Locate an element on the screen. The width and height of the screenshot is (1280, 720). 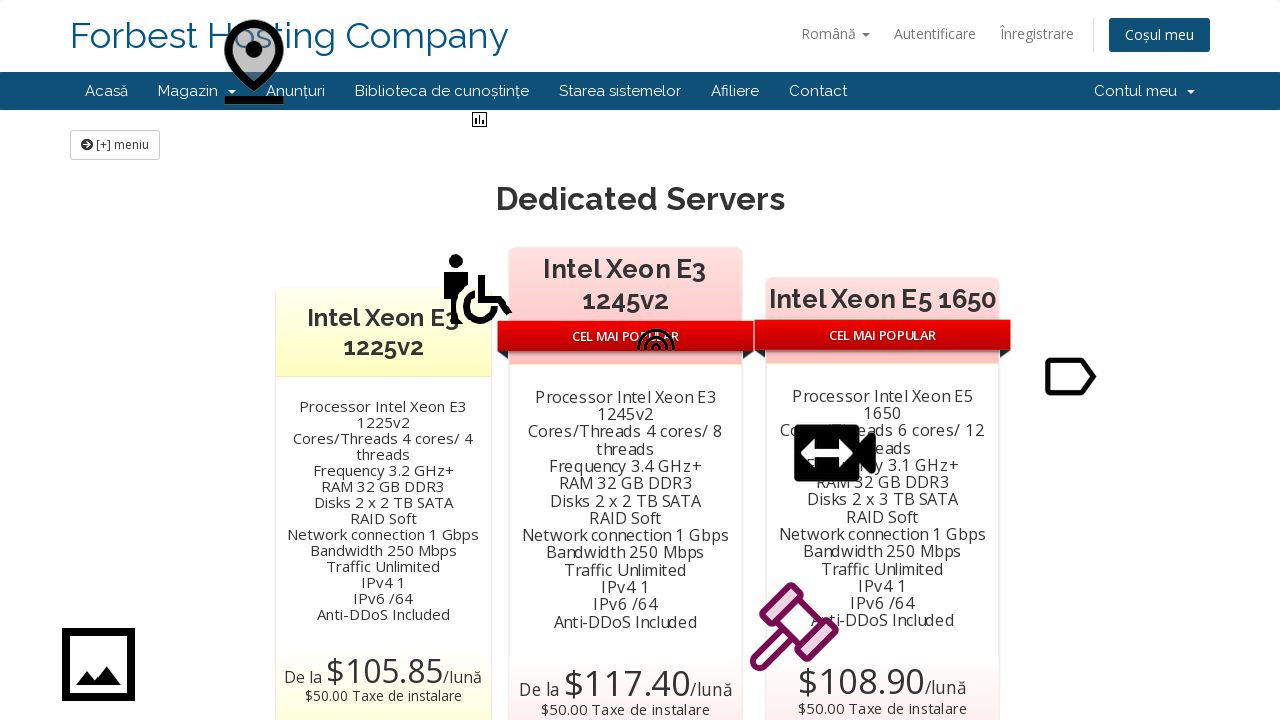
access legal or terms of service information is located at coordinates (791, 630).